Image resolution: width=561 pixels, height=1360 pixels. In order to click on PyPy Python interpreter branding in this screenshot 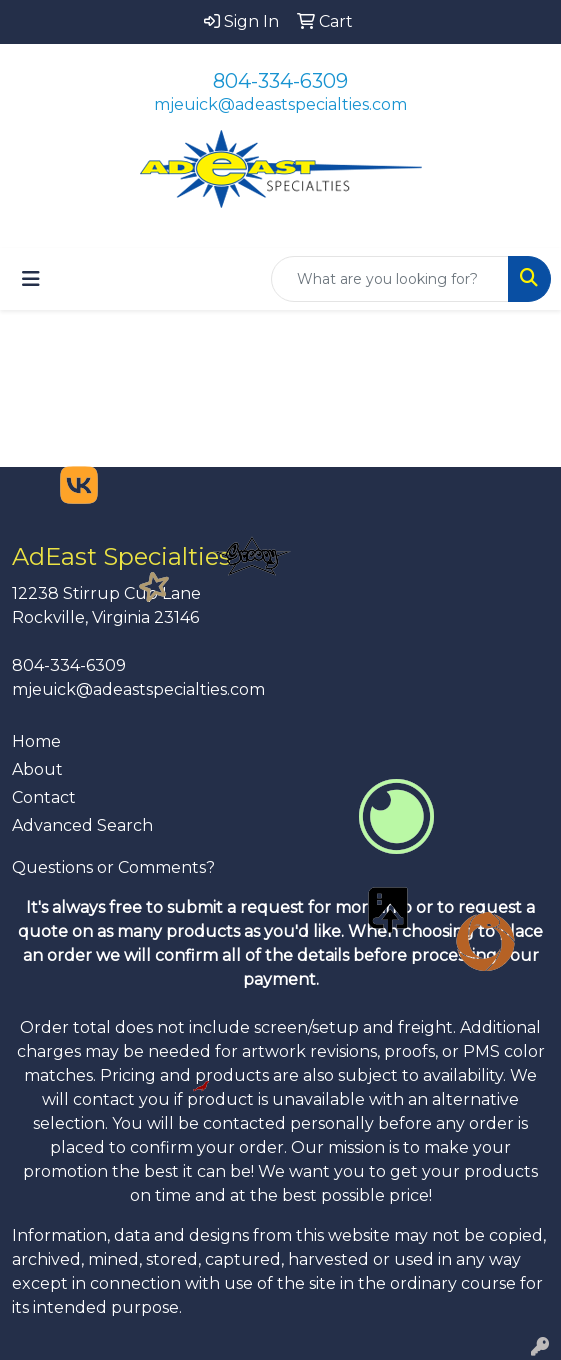, I will do `click(485, 941)`.